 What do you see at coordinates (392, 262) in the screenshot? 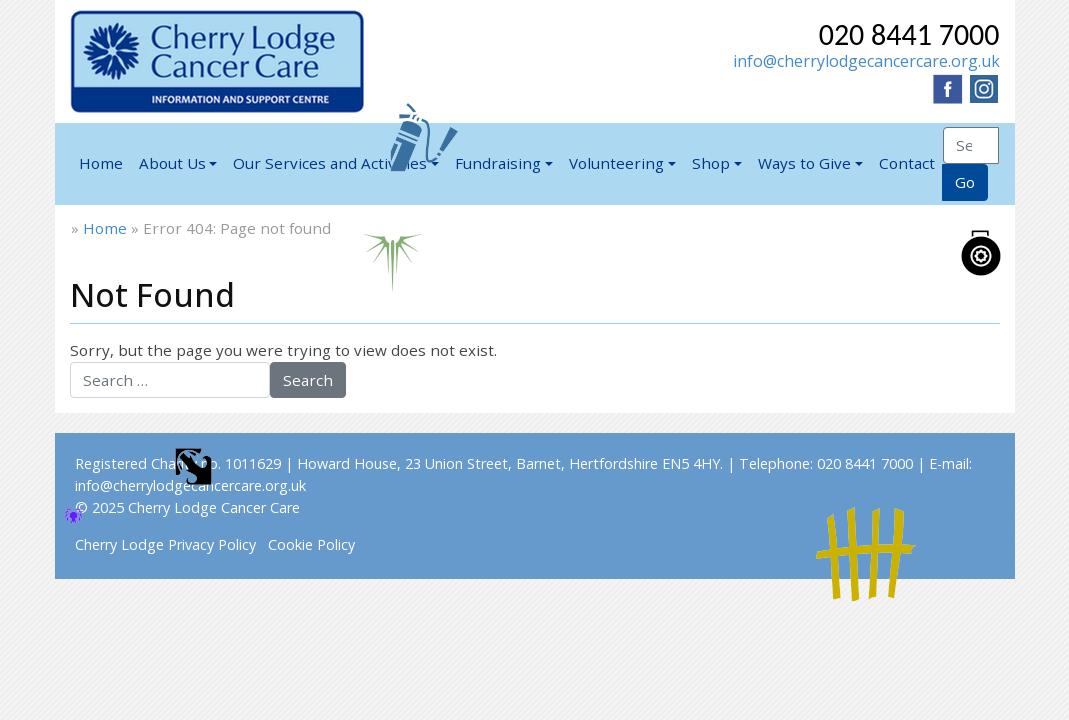
I see `select evil or dark faction in character creation` at bounding box center [392, 262].